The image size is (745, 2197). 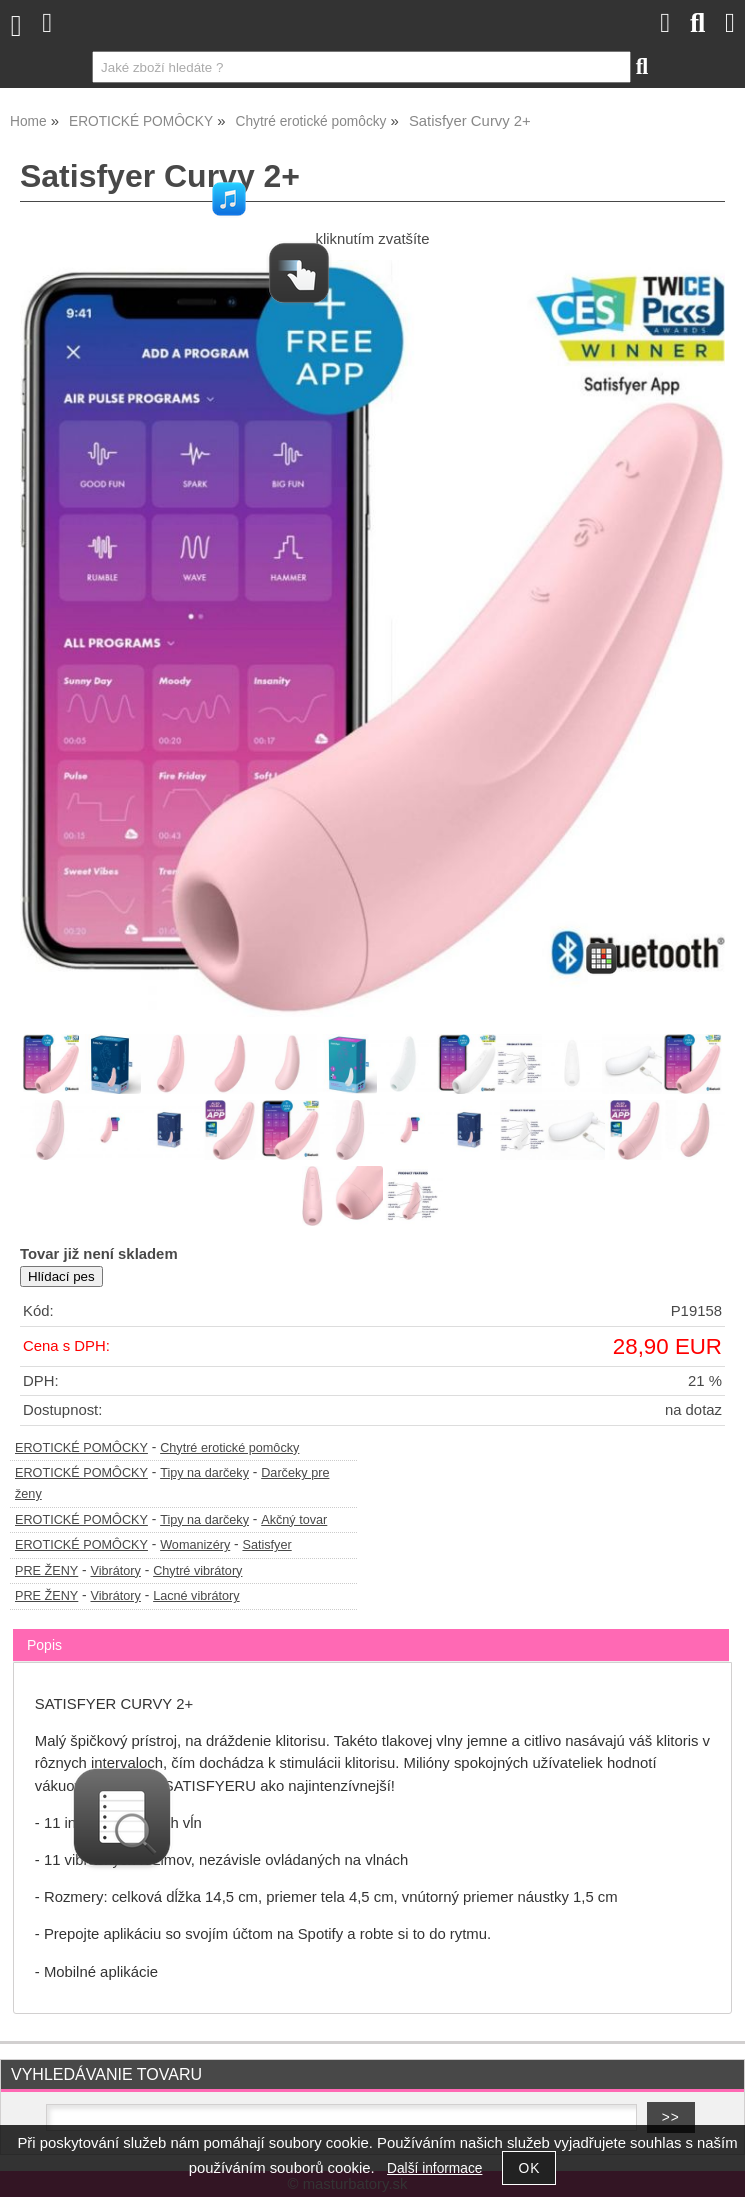 I want to click on view system logs and activity history, so click(x=122, y=1817).